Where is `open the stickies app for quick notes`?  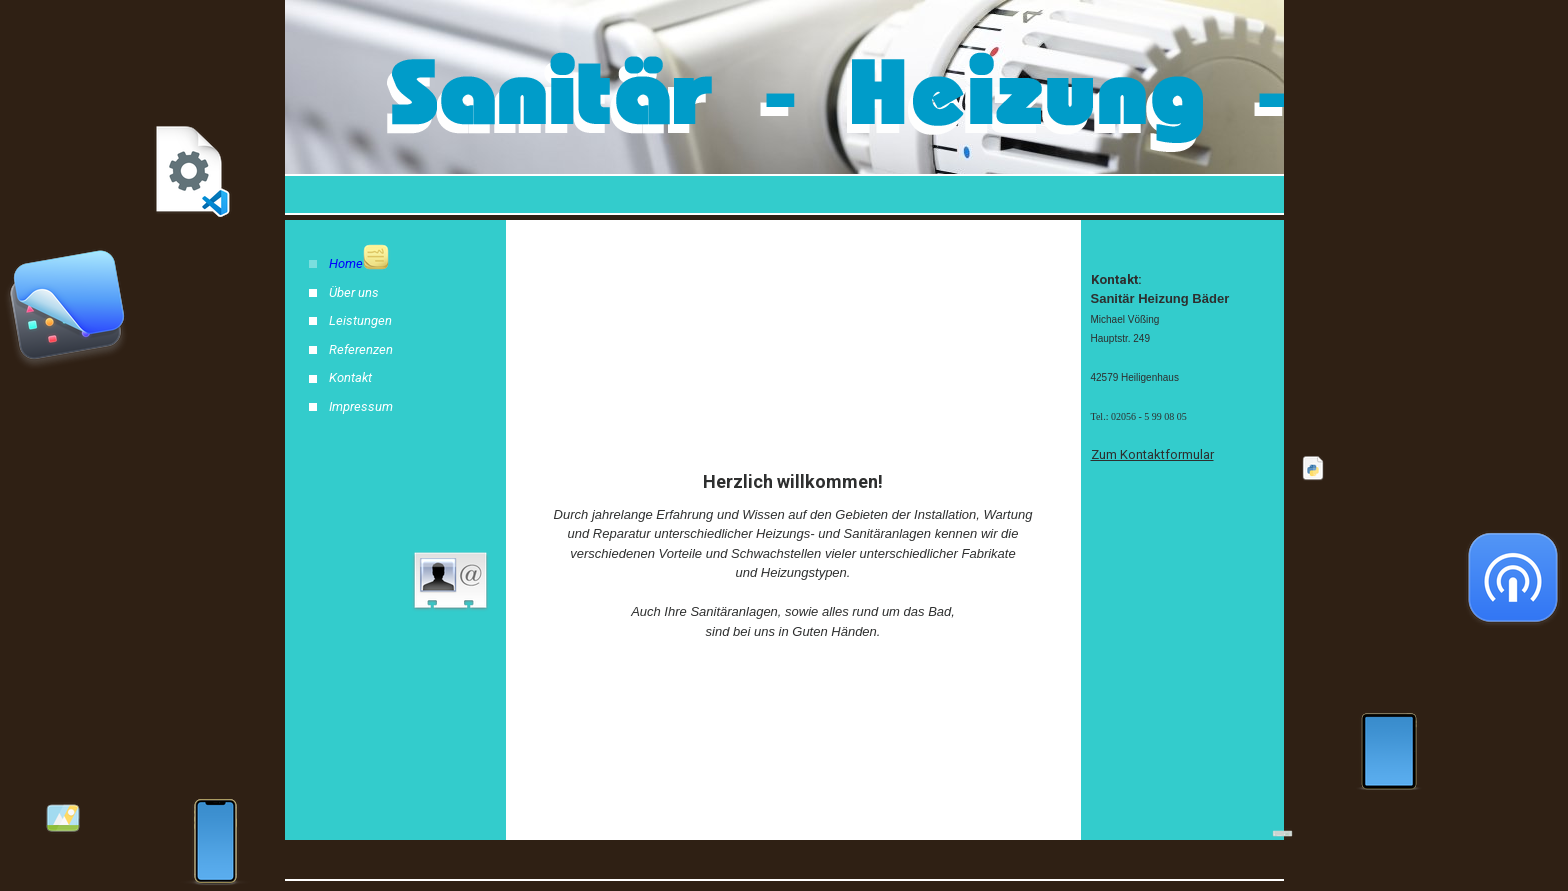 open the stickies app for quick notes is located at coordinates (376, 257).